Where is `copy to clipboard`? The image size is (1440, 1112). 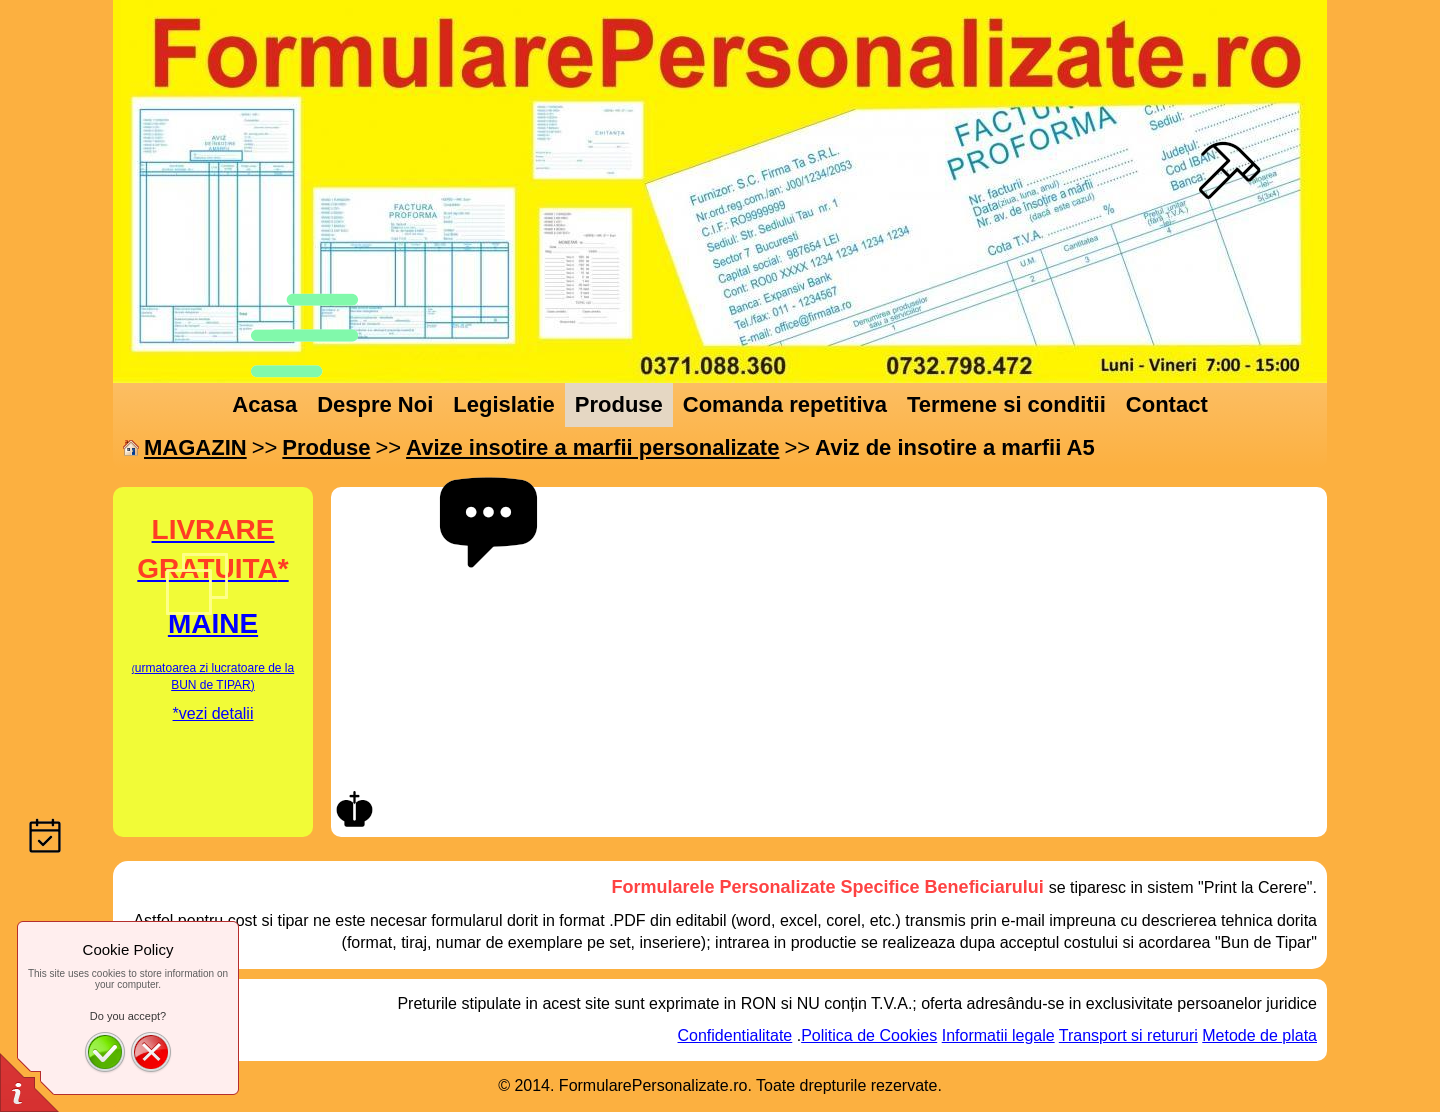 copy to clipboard is located at coordinates (197, 584).